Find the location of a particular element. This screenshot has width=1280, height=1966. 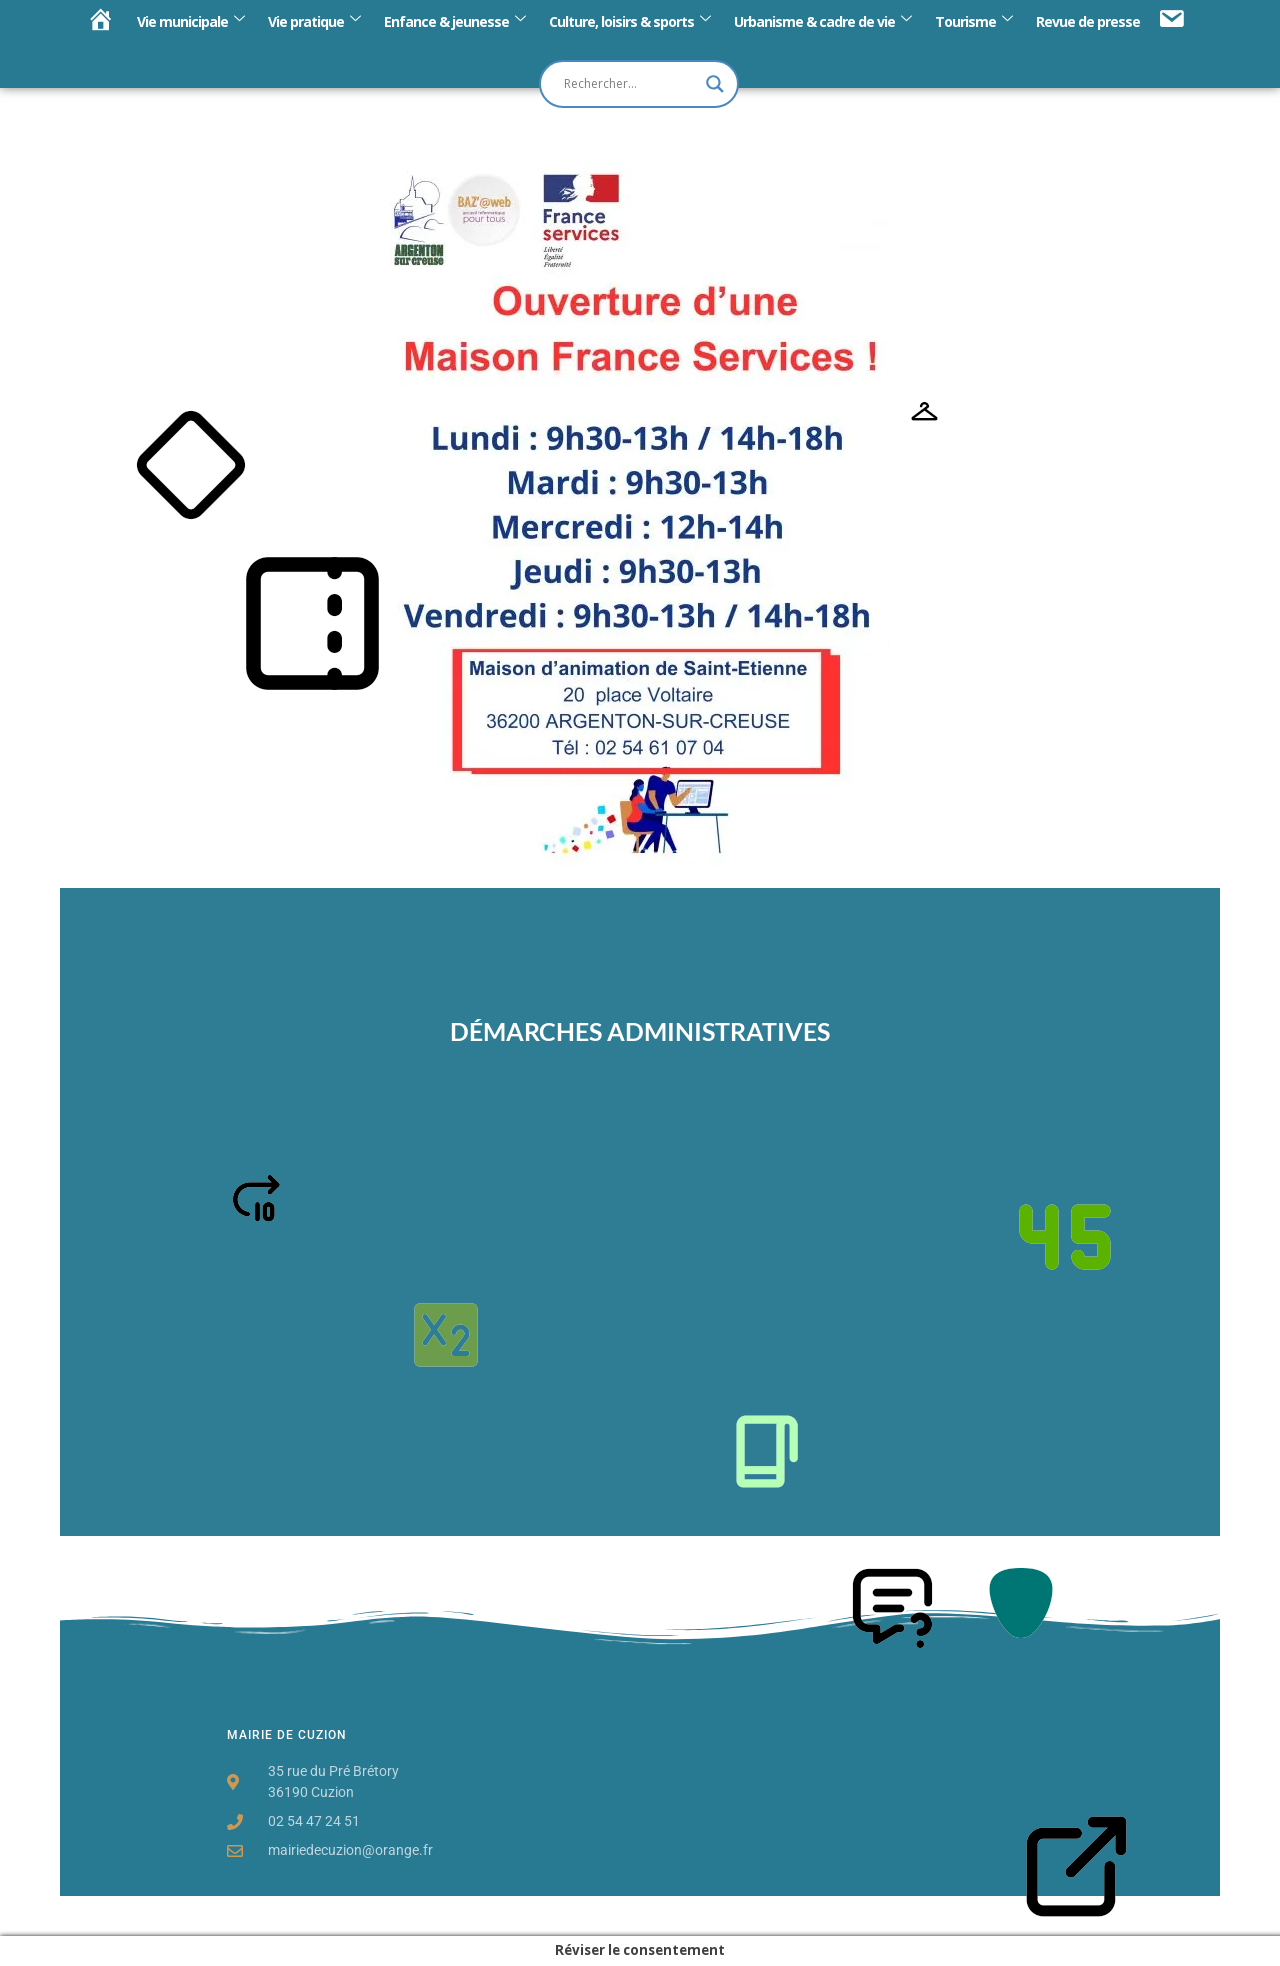

format text as subscript is located at coordinates (446, 1335).